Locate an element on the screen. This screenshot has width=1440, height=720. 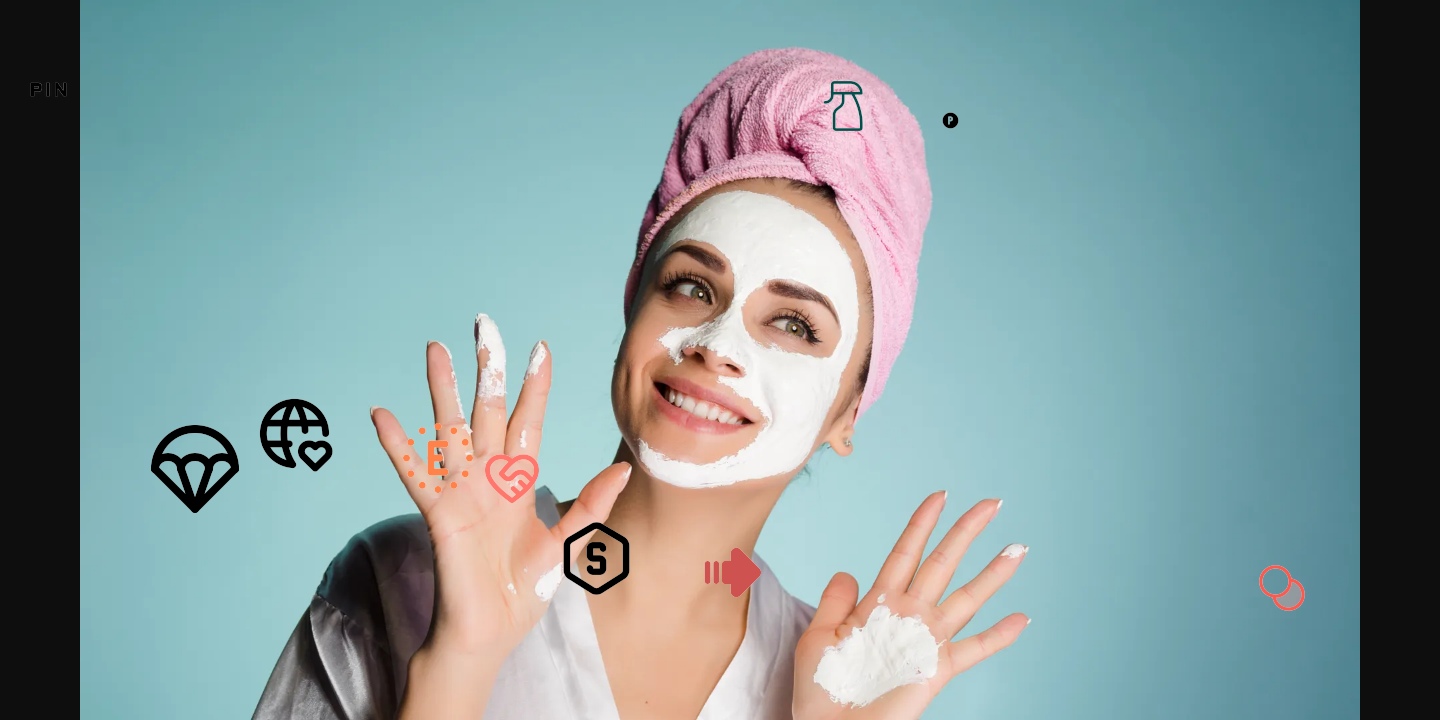
indicates an "essential" or "enterprise" tier feature is located at coordinates (438, 458).